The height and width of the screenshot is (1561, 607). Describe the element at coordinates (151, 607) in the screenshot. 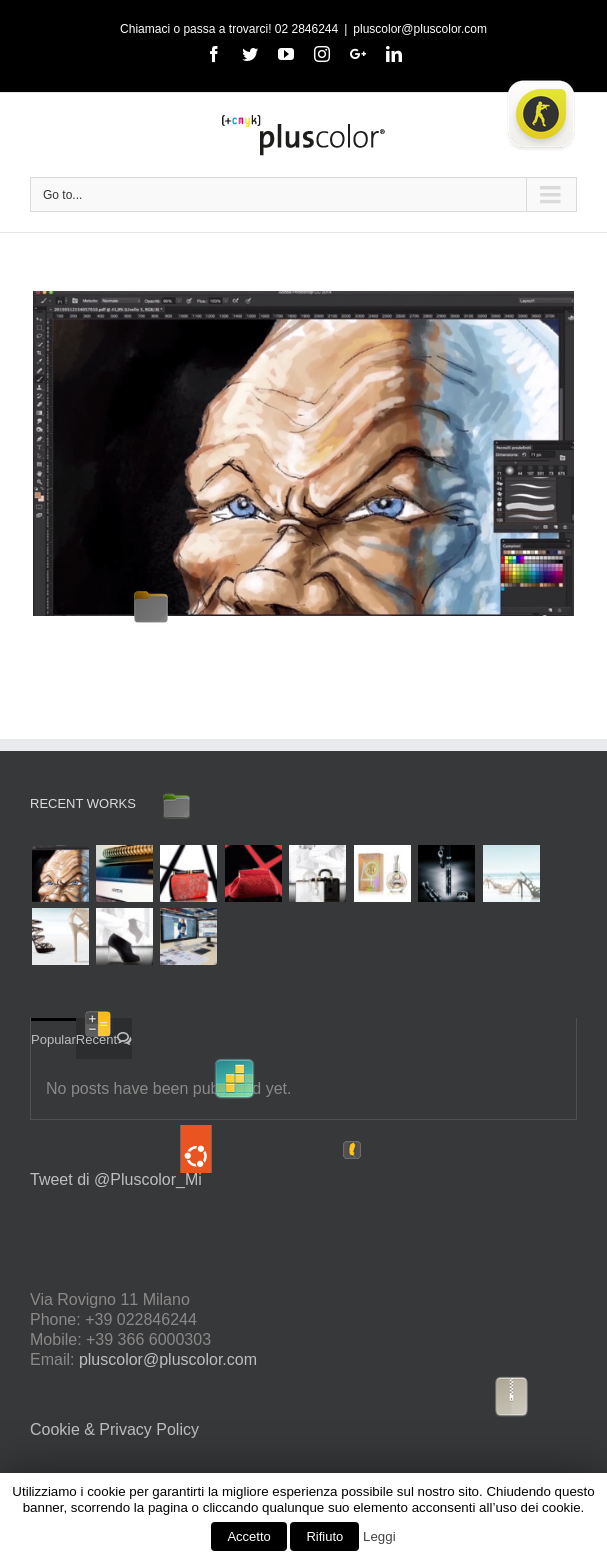

I see `open folder to view contents` at that location.